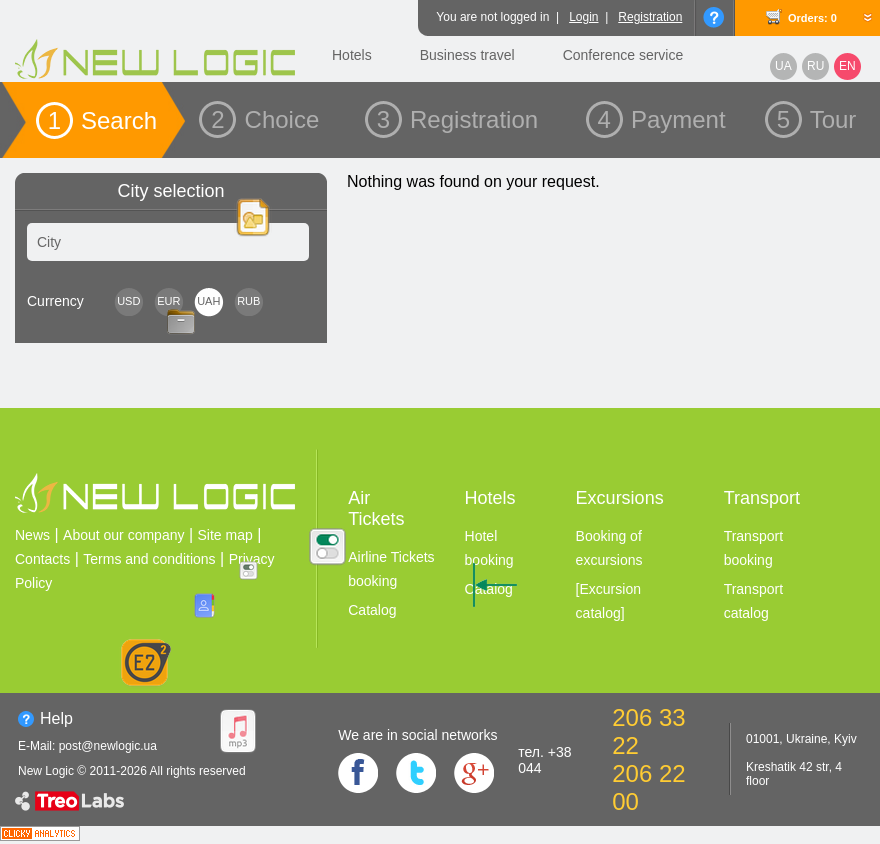 The height and width of the screenshot is (844, 880). I want to click on open the file manager application, so click(181, 321).